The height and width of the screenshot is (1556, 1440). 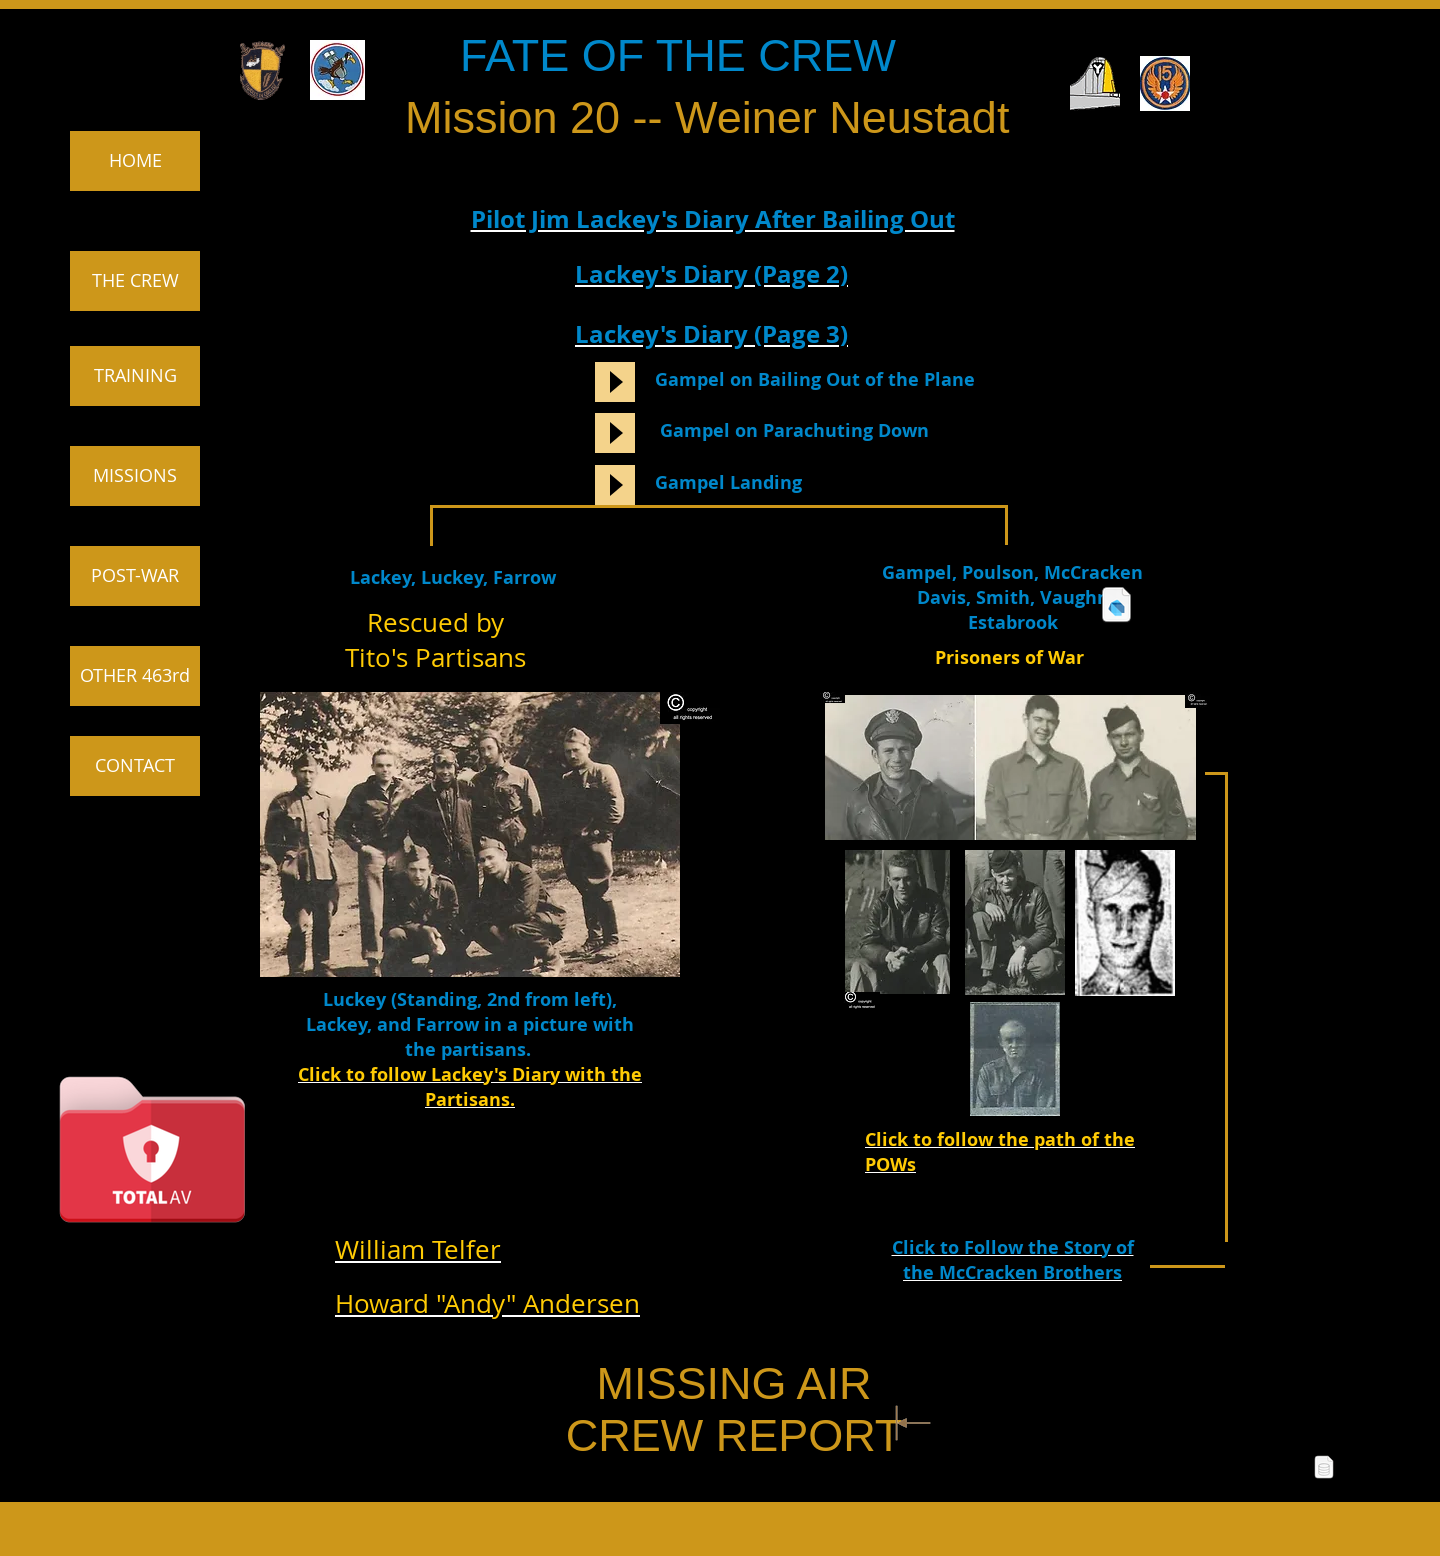 I want to click on a dart programming language source file, so click(x=1116, y=604).